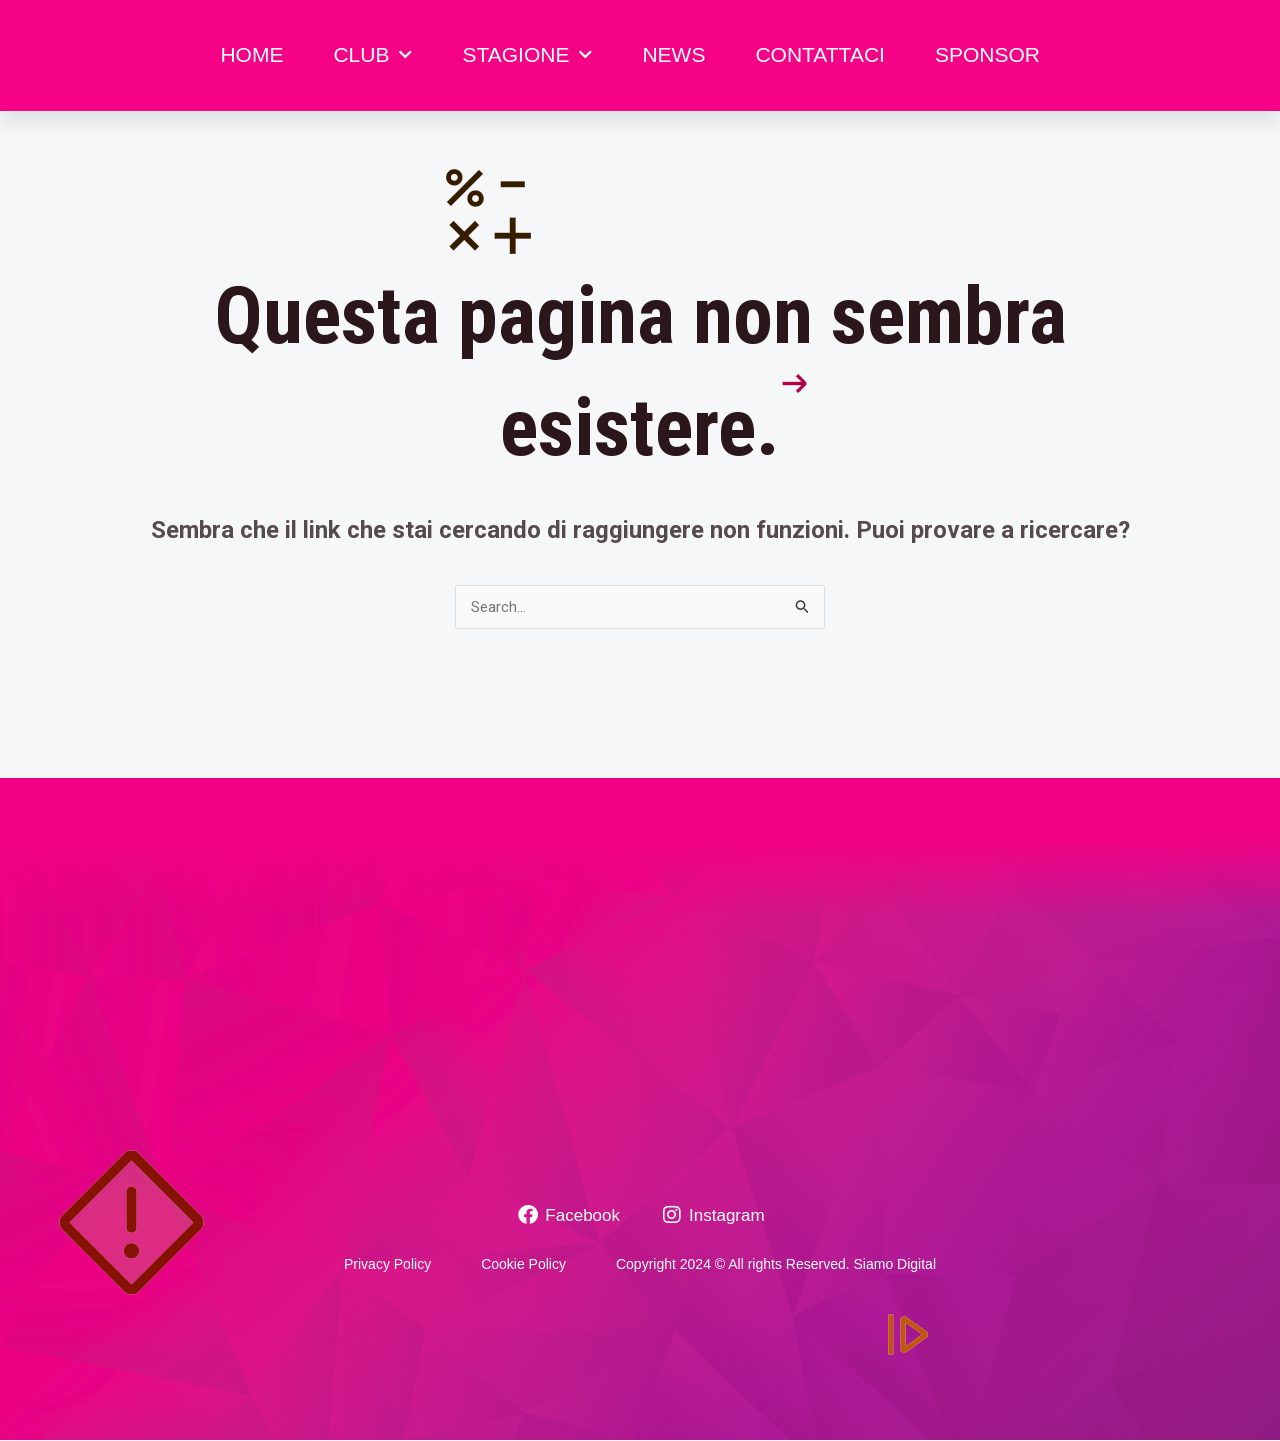  What do you see at coordinates (796, 384) in the screenshot?
I see `navigate to the next item` at bounding box center [796, 384].